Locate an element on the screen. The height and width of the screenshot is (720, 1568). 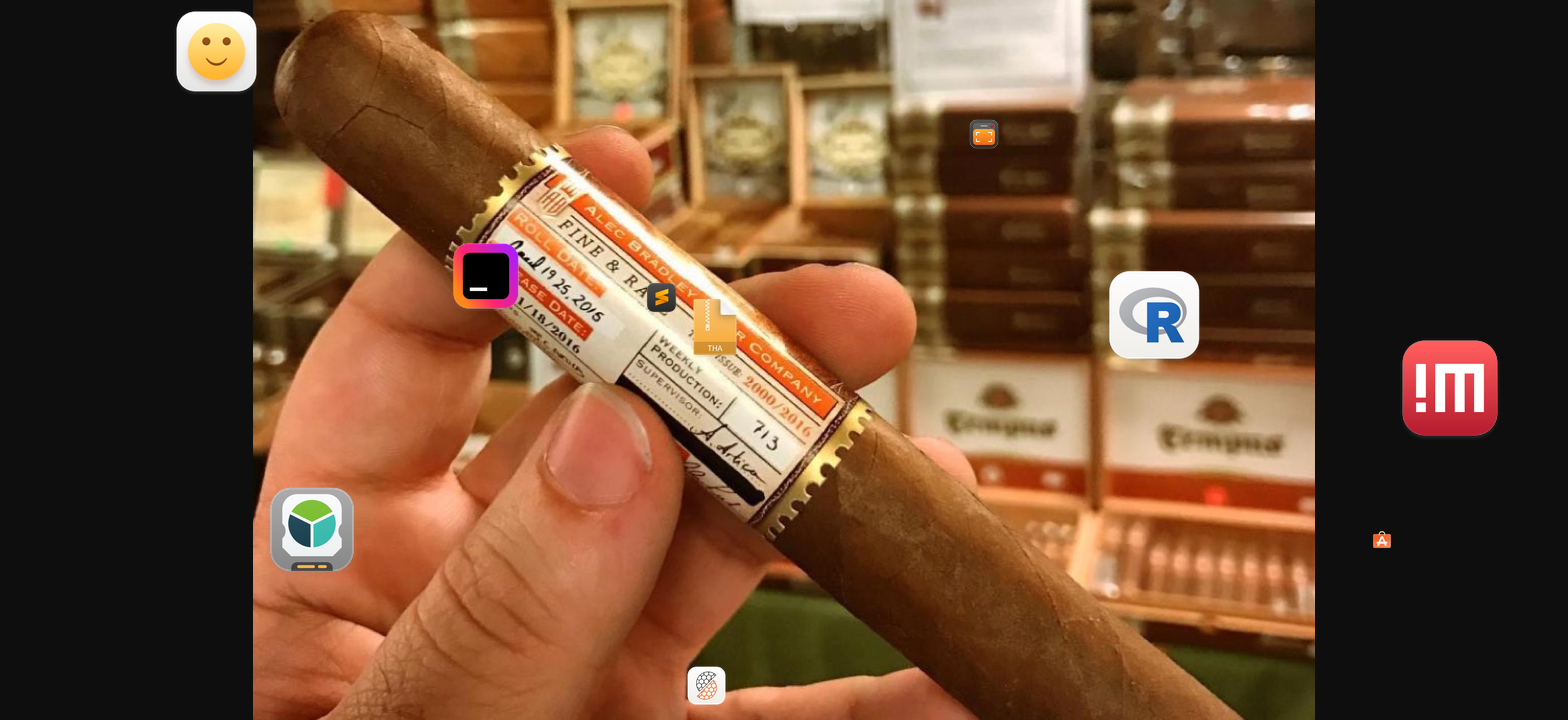
open disk partitioning utility is located at coordinates (312, 531).